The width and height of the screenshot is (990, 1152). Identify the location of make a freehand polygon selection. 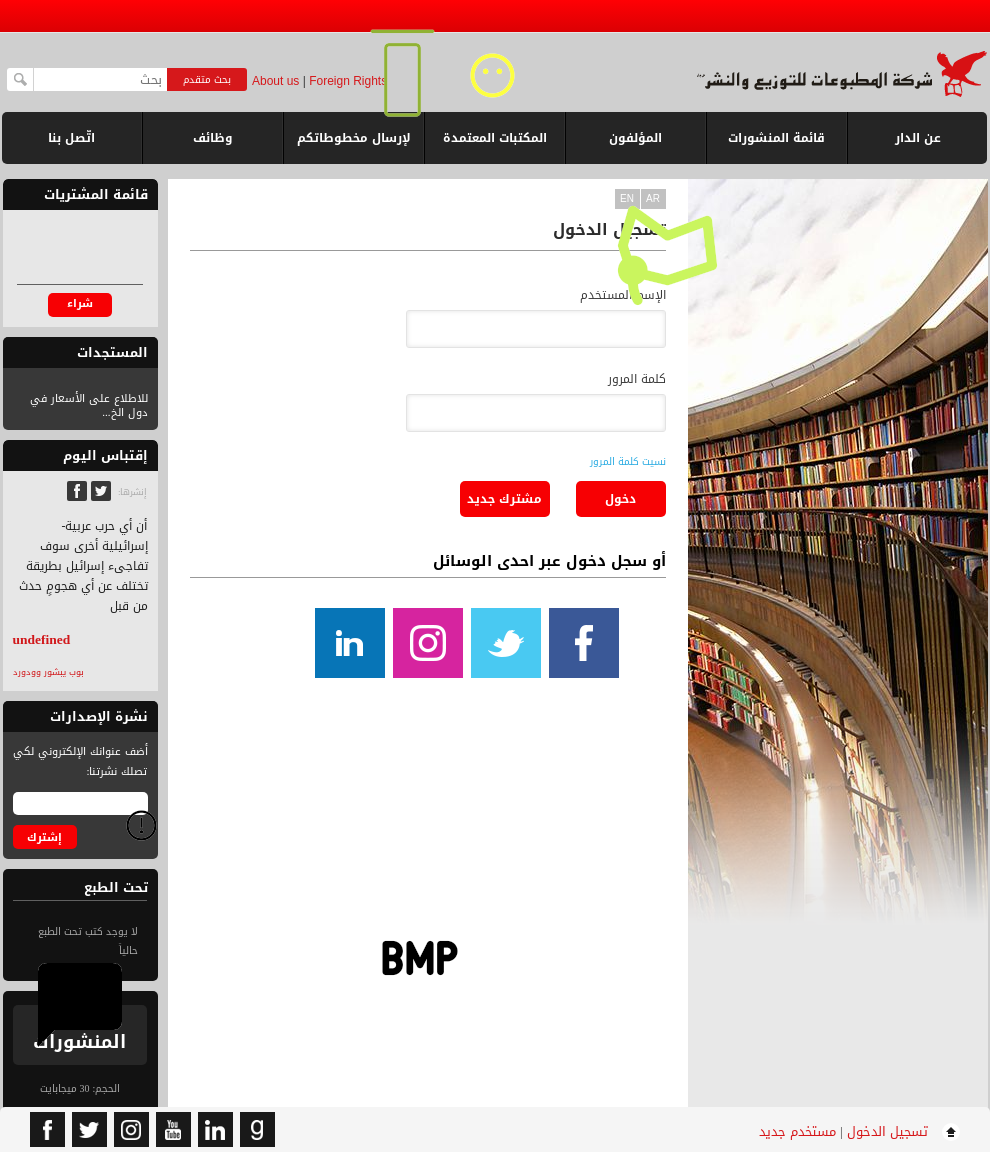
(667, 255).